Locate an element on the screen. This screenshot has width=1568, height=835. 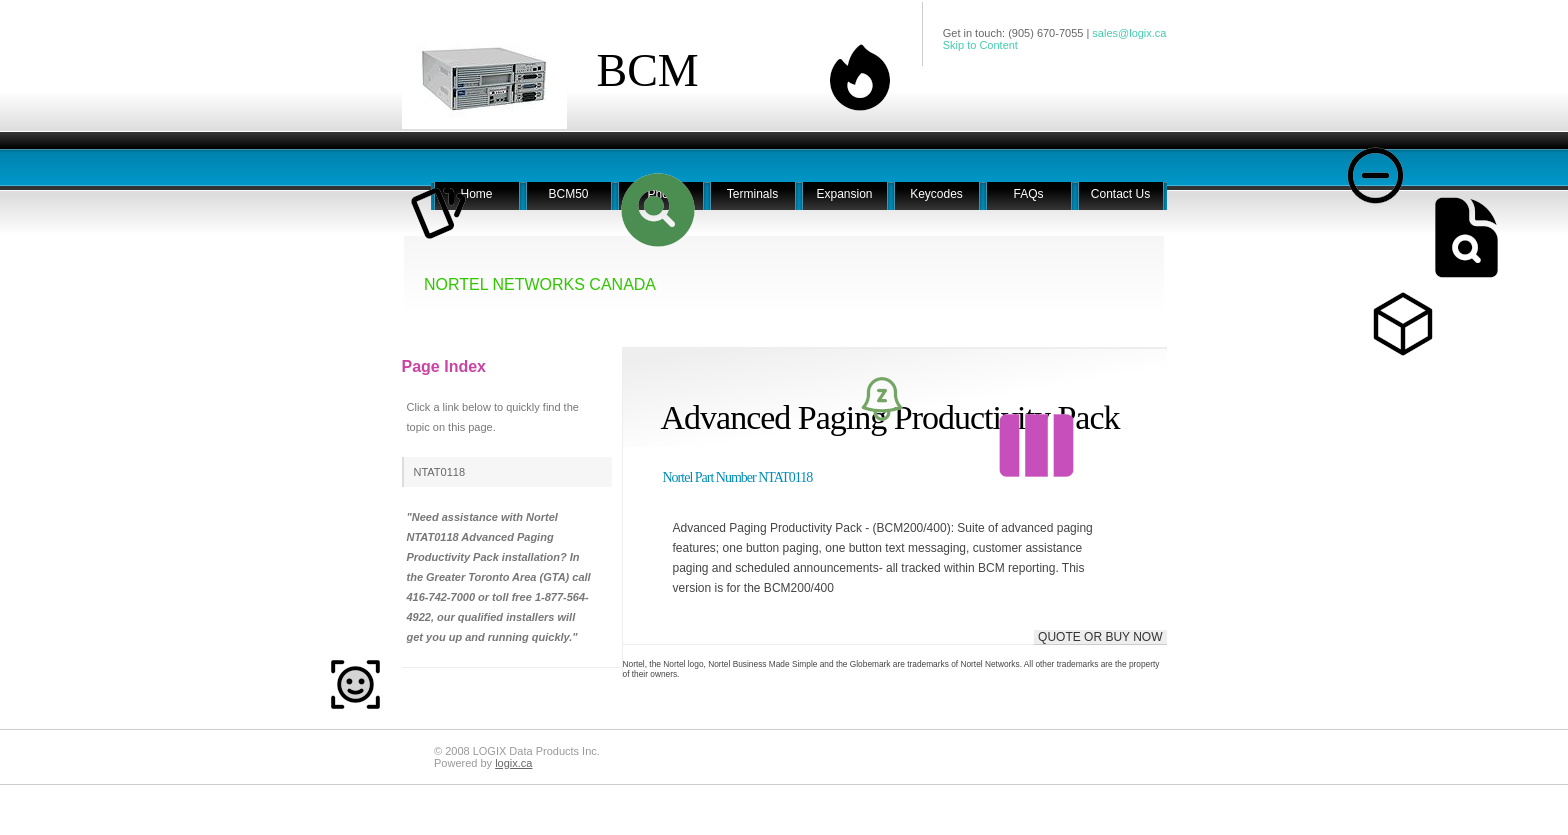
search within a document is located at coordinates (1466, 237).